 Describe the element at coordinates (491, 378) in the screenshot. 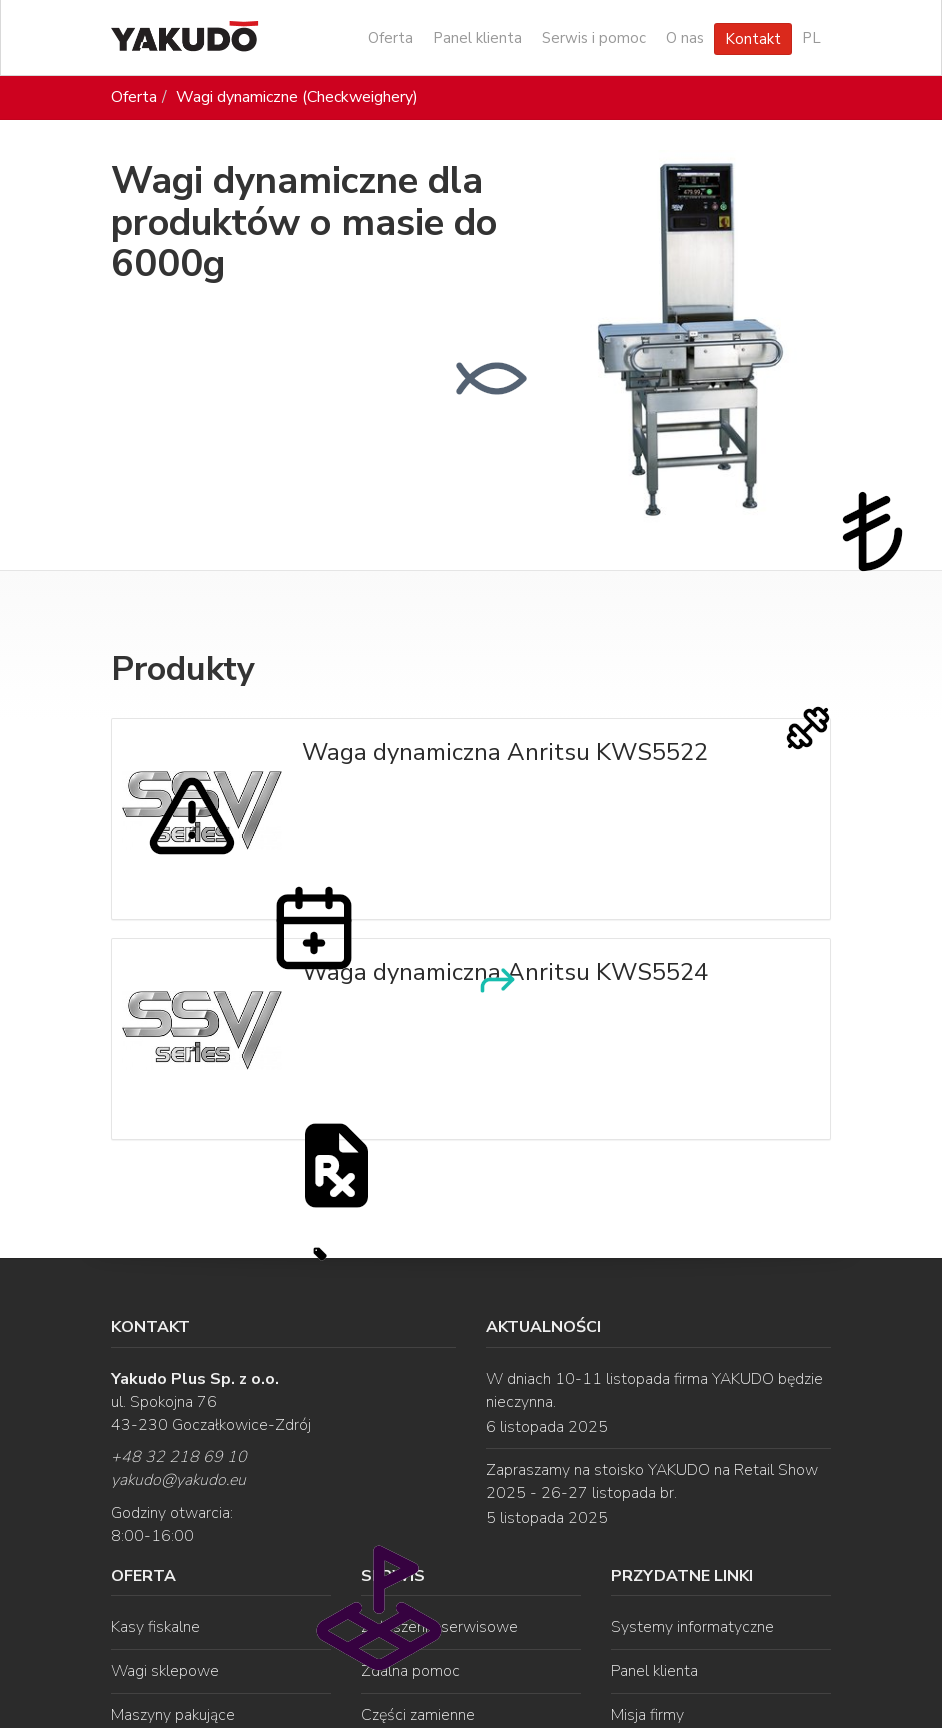

I see `ichthys or christian fish symbol` at that location.